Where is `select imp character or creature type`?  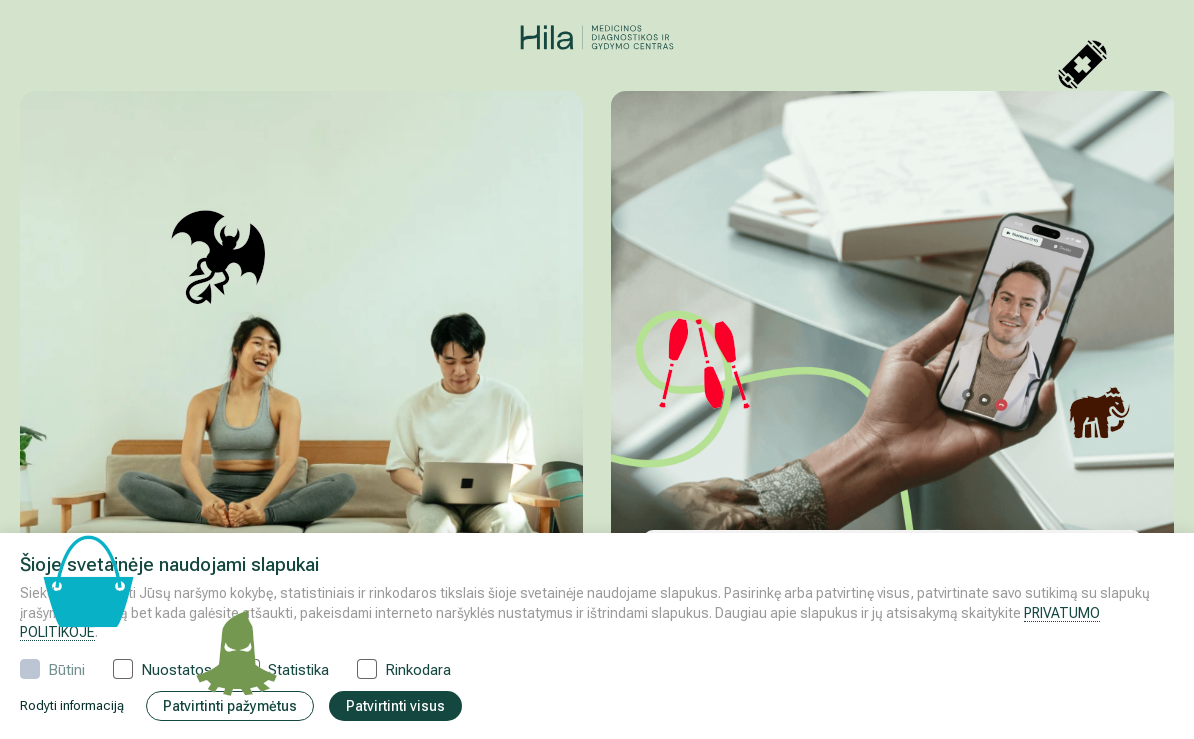 select imp character or creature type is located at coordinates (218, 257).